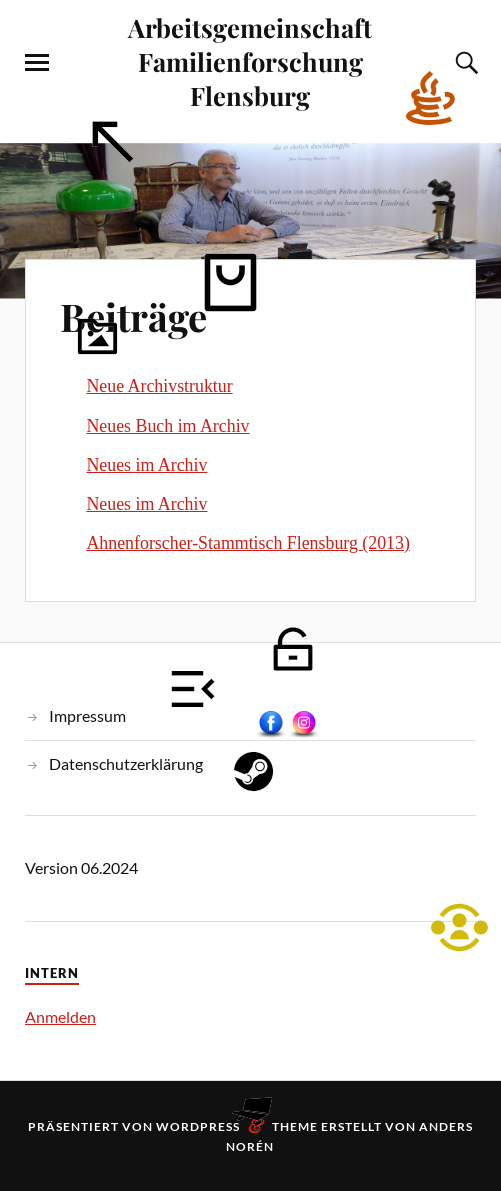 Image resolution: width=501 pixels, height=1191 pixels. Describe the element at coordinates (112, 141) in the screenshot. I see `navigate back and up in hierarchy` at that location.